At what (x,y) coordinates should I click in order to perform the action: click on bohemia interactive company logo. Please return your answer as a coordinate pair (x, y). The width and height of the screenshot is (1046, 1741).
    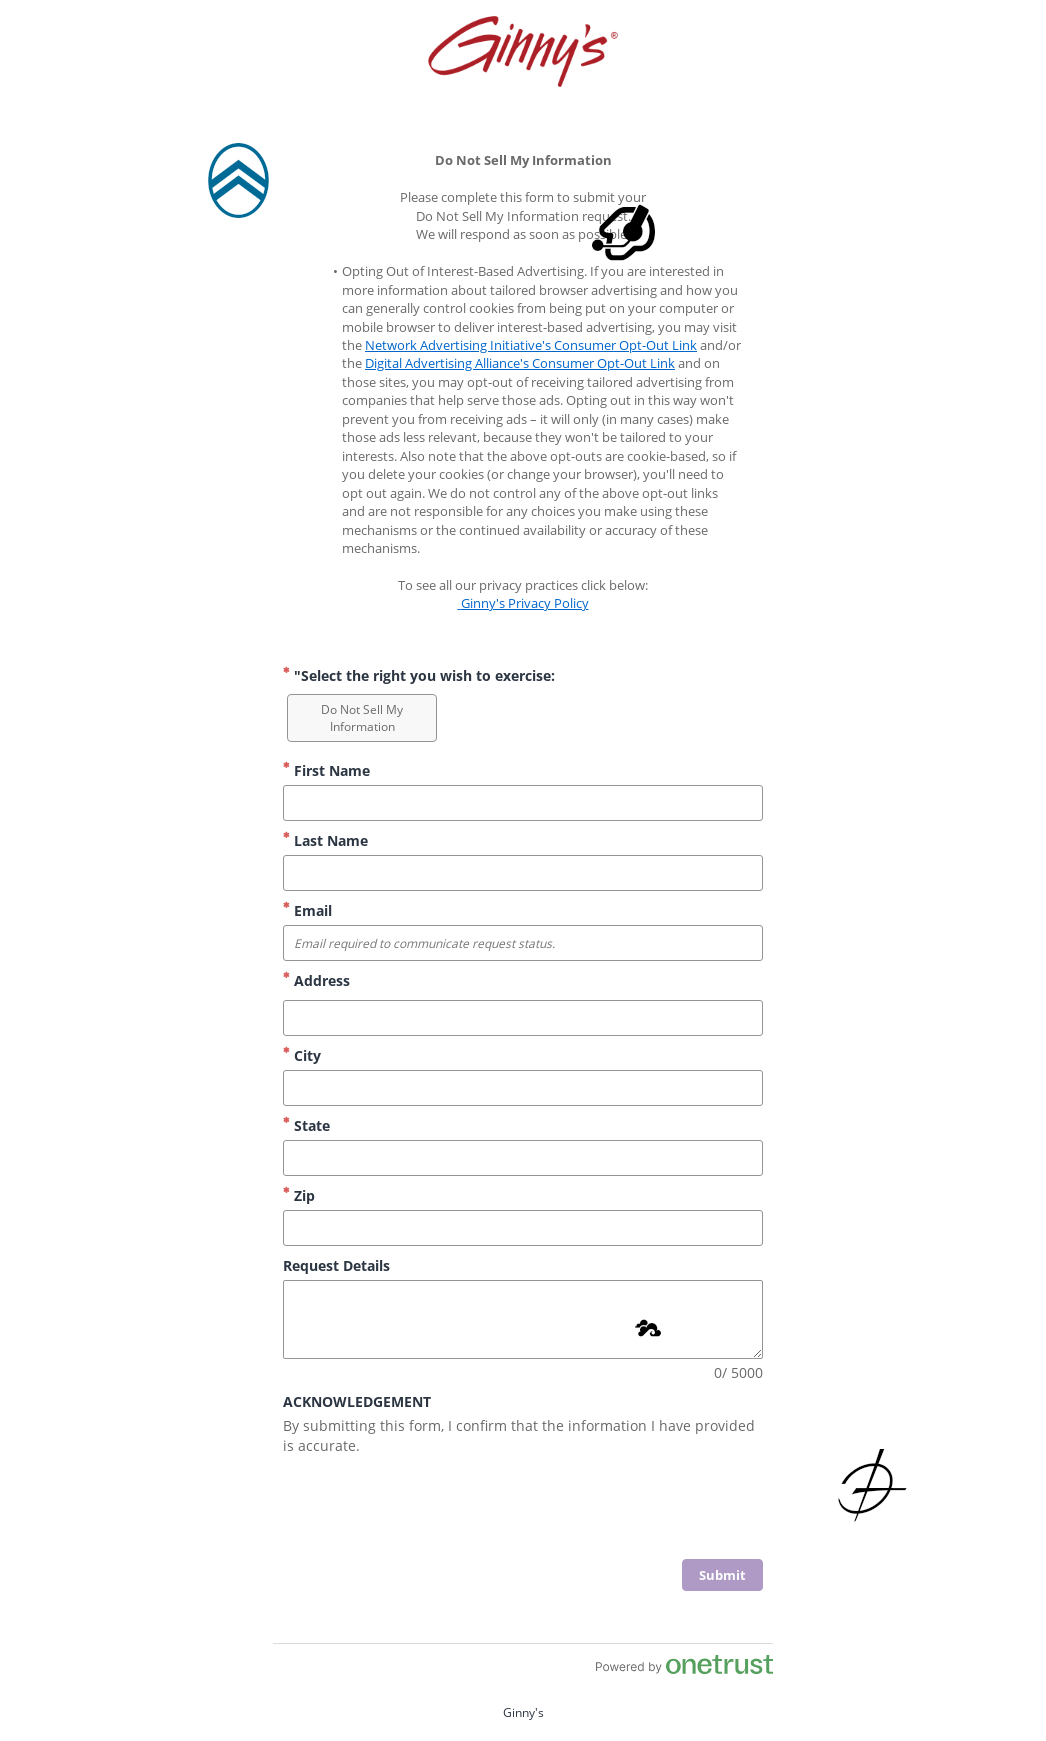
    Looking at the image, I should click on (872, 1485).